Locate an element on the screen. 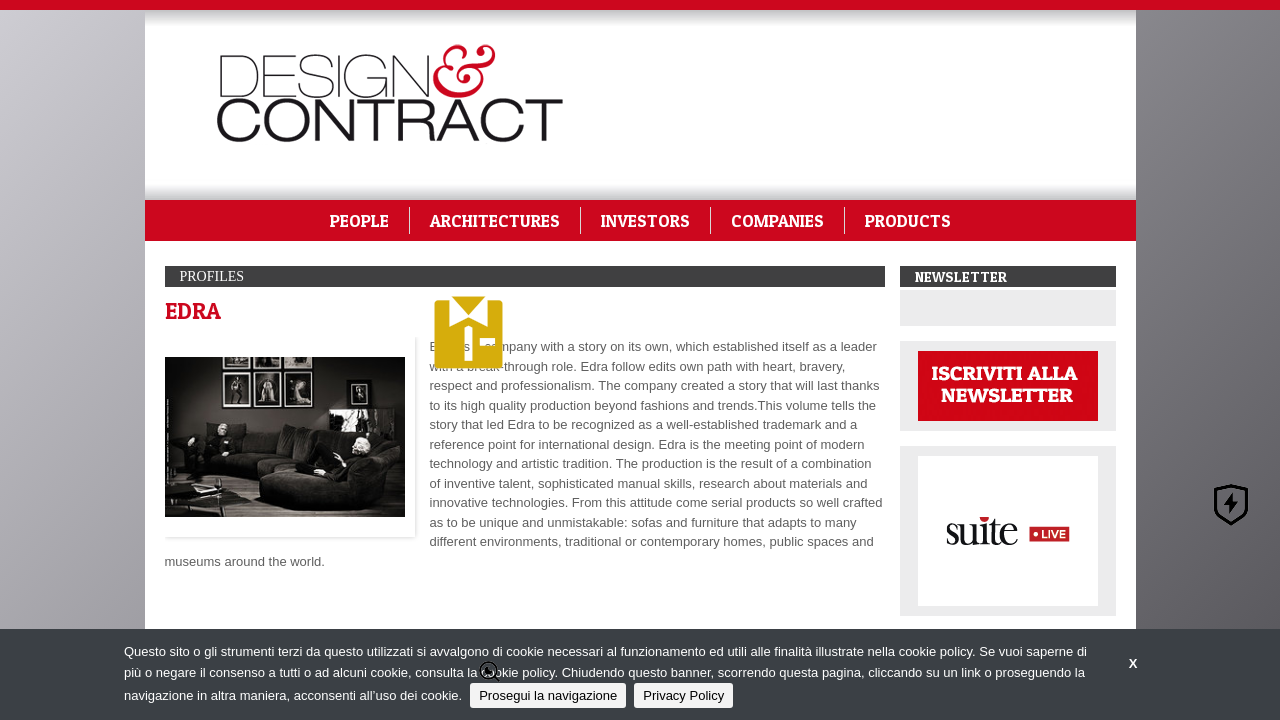 This screenshot has height=720, width=1280. enable fast security scan is located at coordinates (1231, 505).